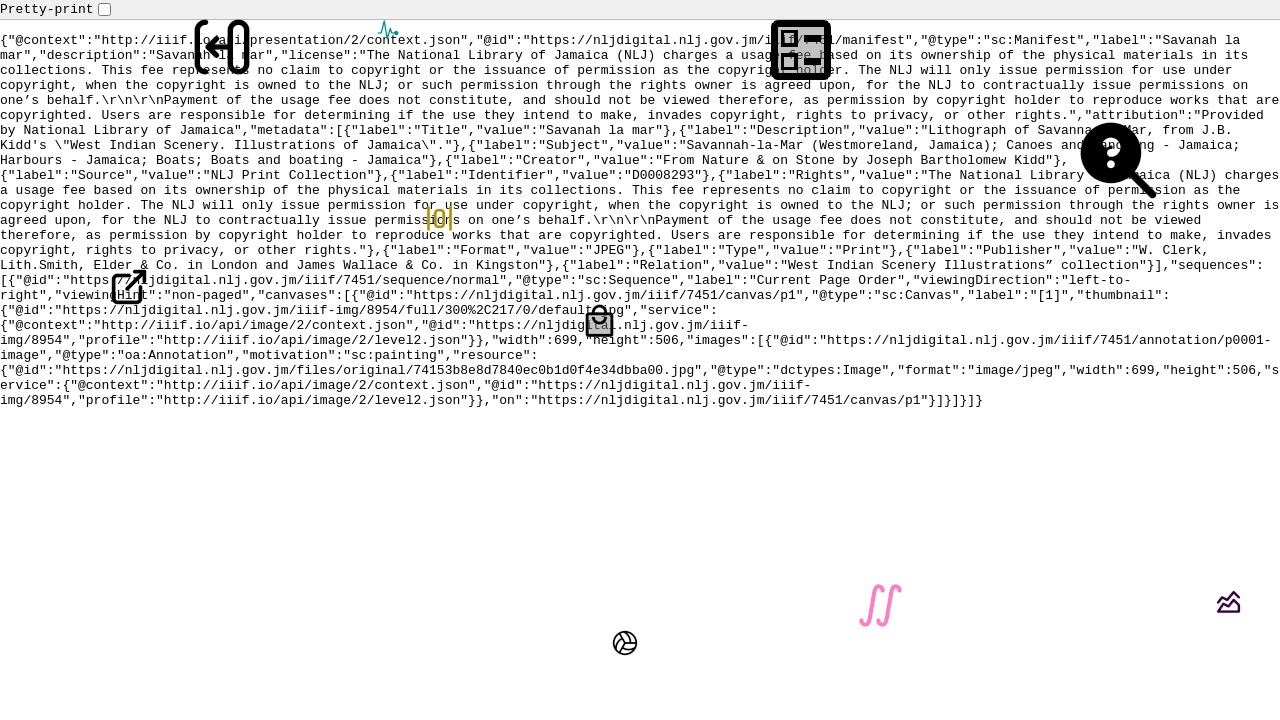  What do you see at coordinates (599, 321) in the screenshot?
I see `access shopping or retail features` at bounding box center [599, 321].